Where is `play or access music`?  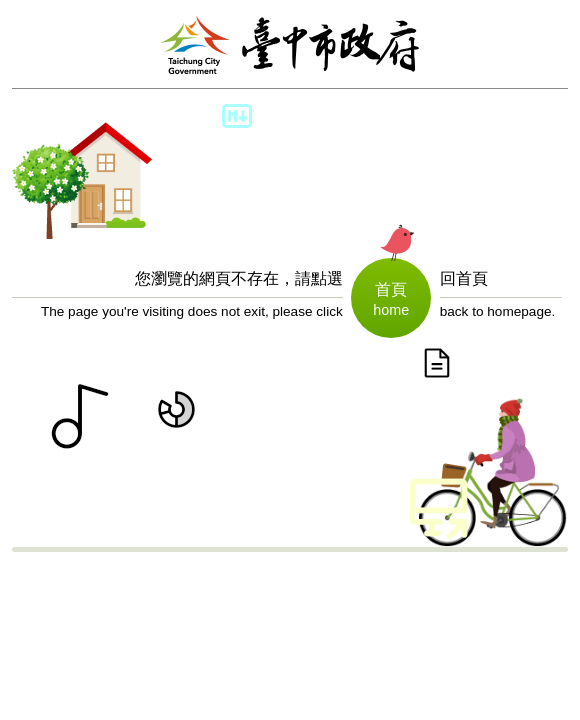
play or access music is located at coordinates (80, 415).